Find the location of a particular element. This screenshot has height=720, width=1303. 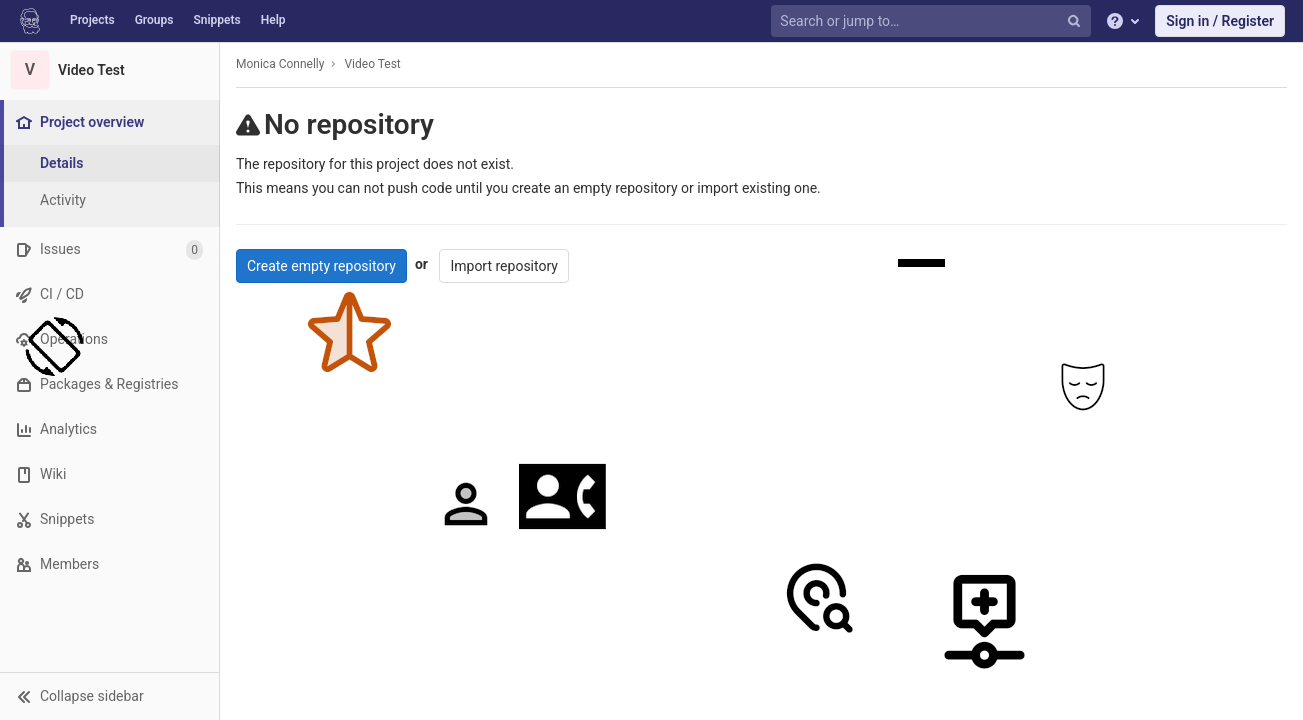

minimize window to taskbar is located at coordinates (921, 232).